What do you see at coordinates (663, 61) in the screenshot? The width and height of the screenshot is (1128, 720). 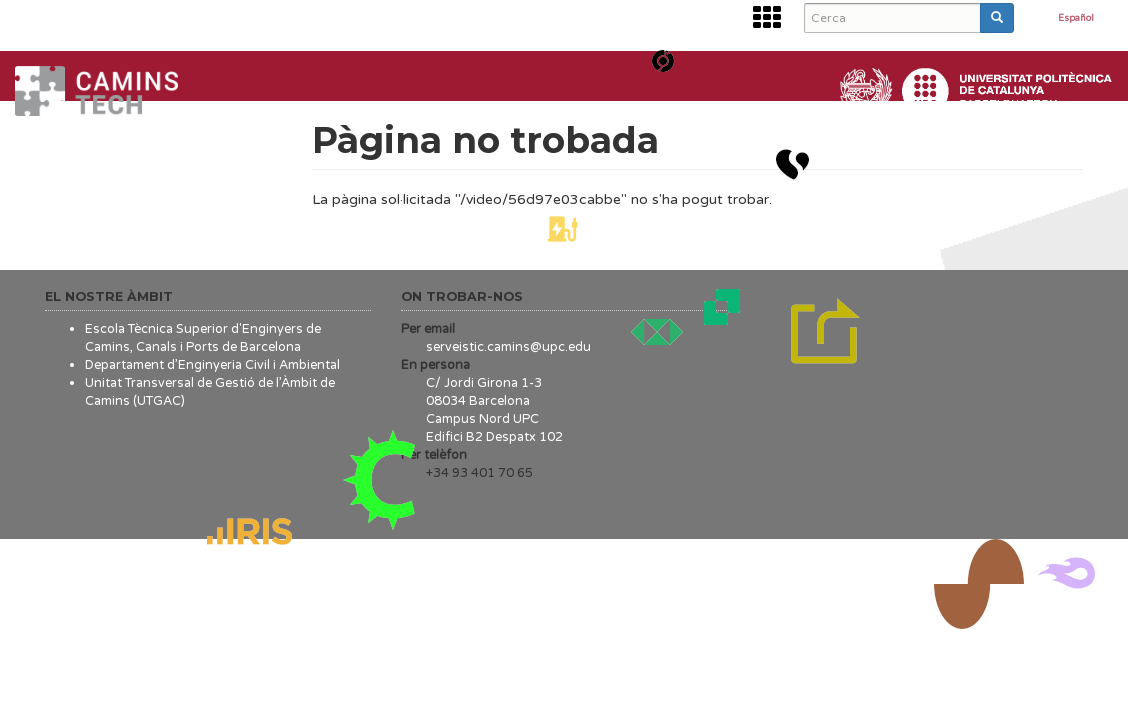 I see `navigate to the Leptos framework homepage` at bounding box center [663, 61].